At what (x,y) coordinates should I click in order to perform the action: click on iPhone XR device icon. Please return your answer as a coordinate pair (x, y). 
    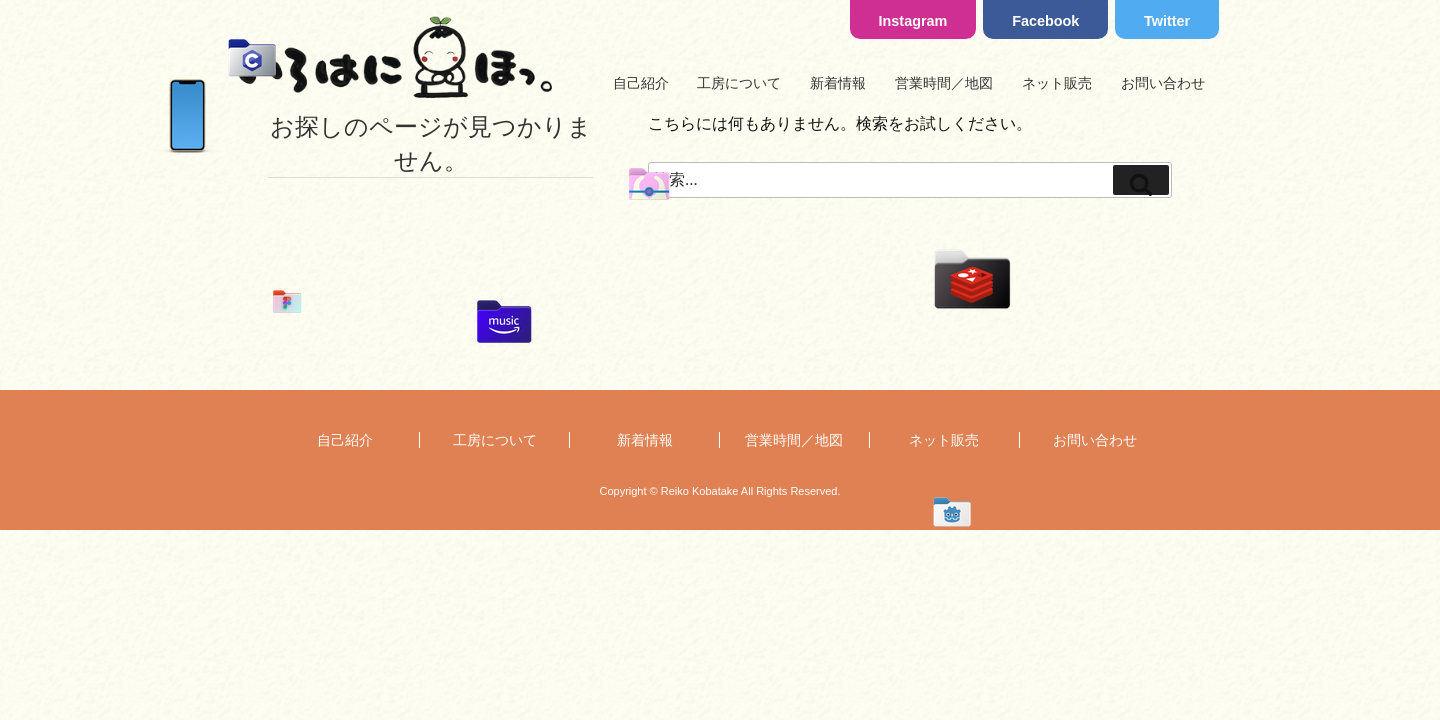
    Looking at the image, I should click on (187, 116).